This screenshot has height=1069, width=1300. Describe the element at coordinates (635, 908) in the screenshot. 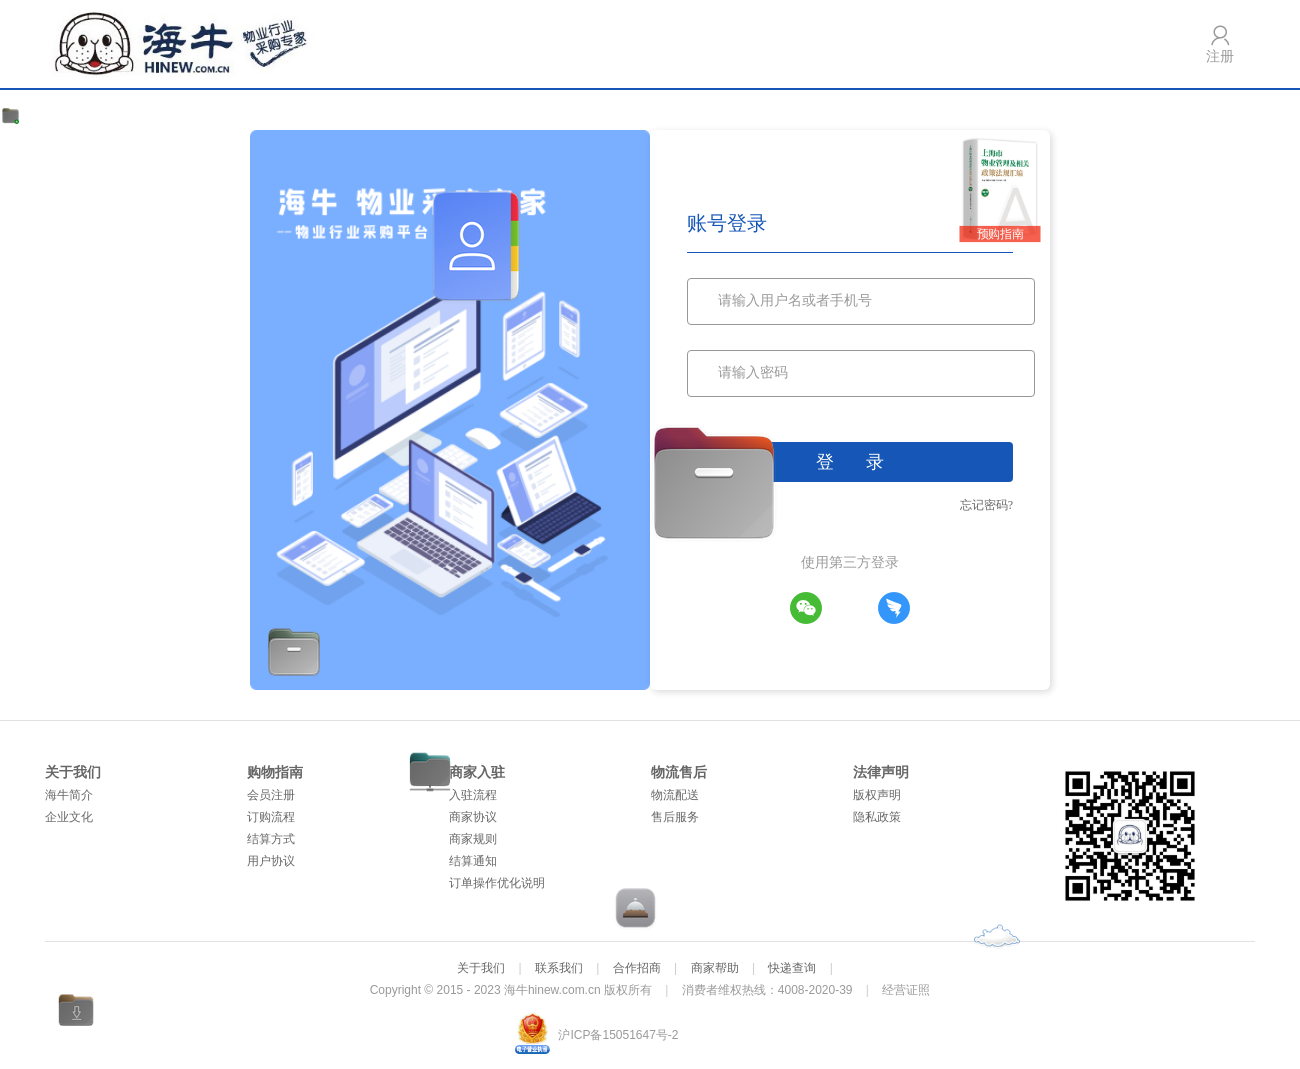

I see `access system services preferences` at that location.